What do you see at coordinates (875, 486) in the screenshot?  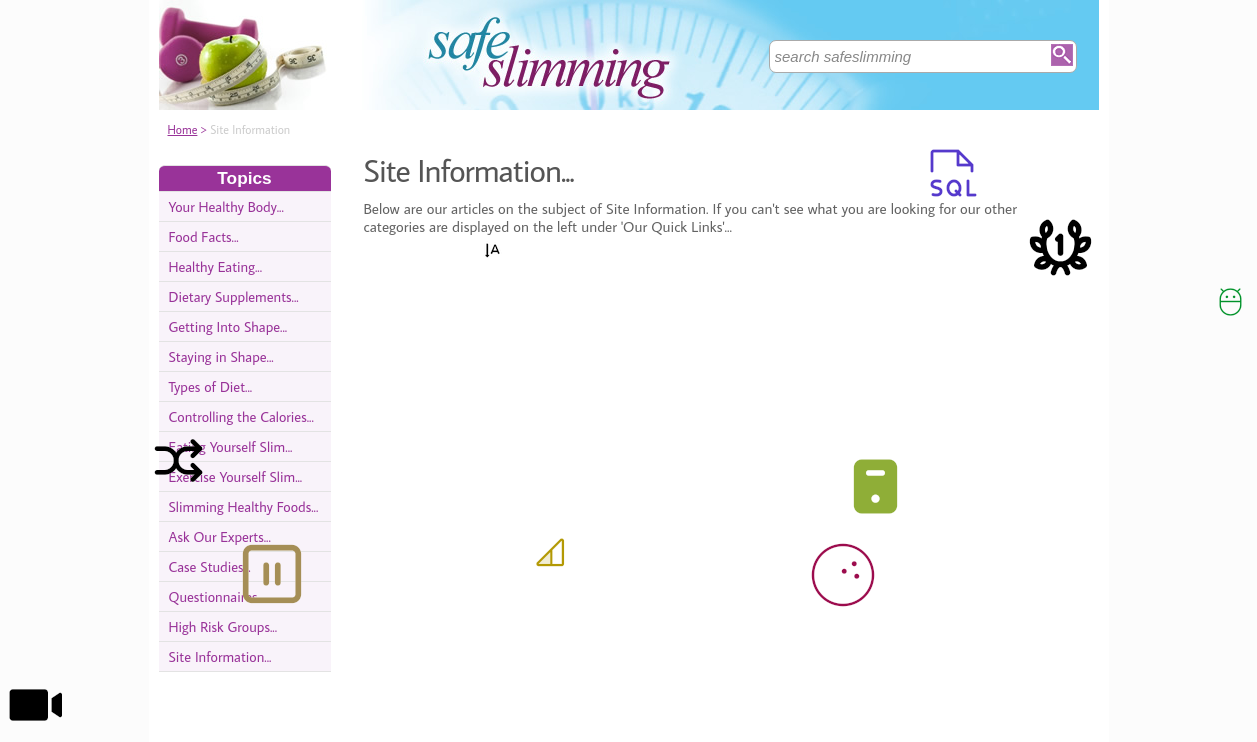 I see `access mobile device settings` at bounding box center [875, 486].